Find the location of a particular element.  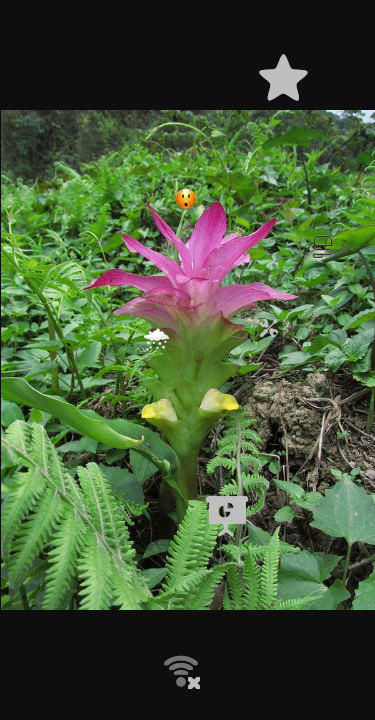

indicates a favorited or starred item is located at coordinates (283, 79).